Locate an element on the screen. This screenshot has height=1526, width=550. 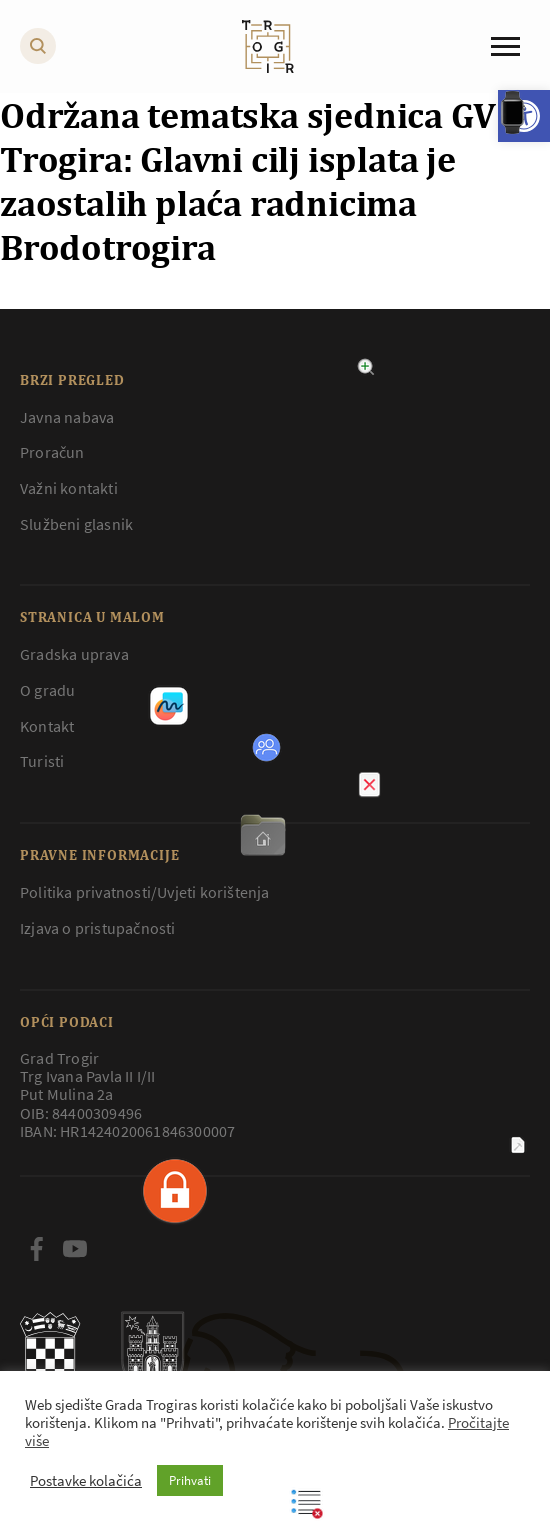
apple watch device icon is located at coordinates (512, 112).